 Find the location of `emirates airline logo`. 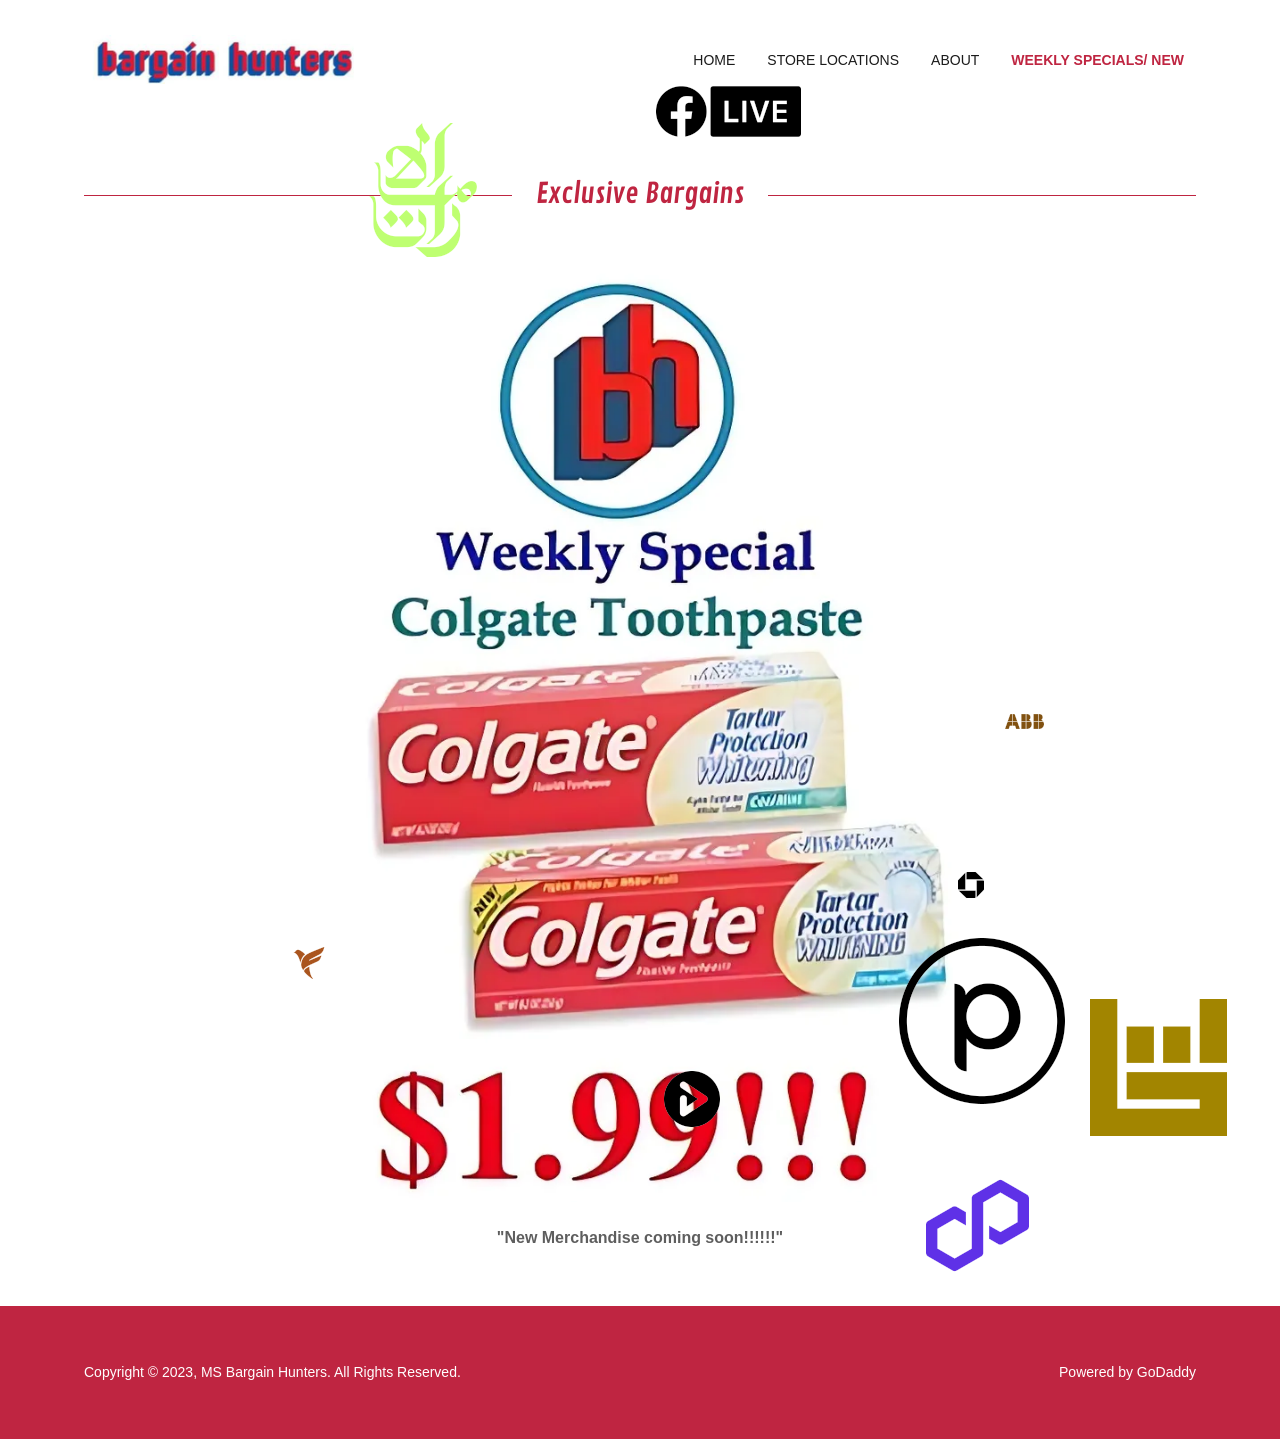

emirates airline logo is located at coordinates (423, 190).